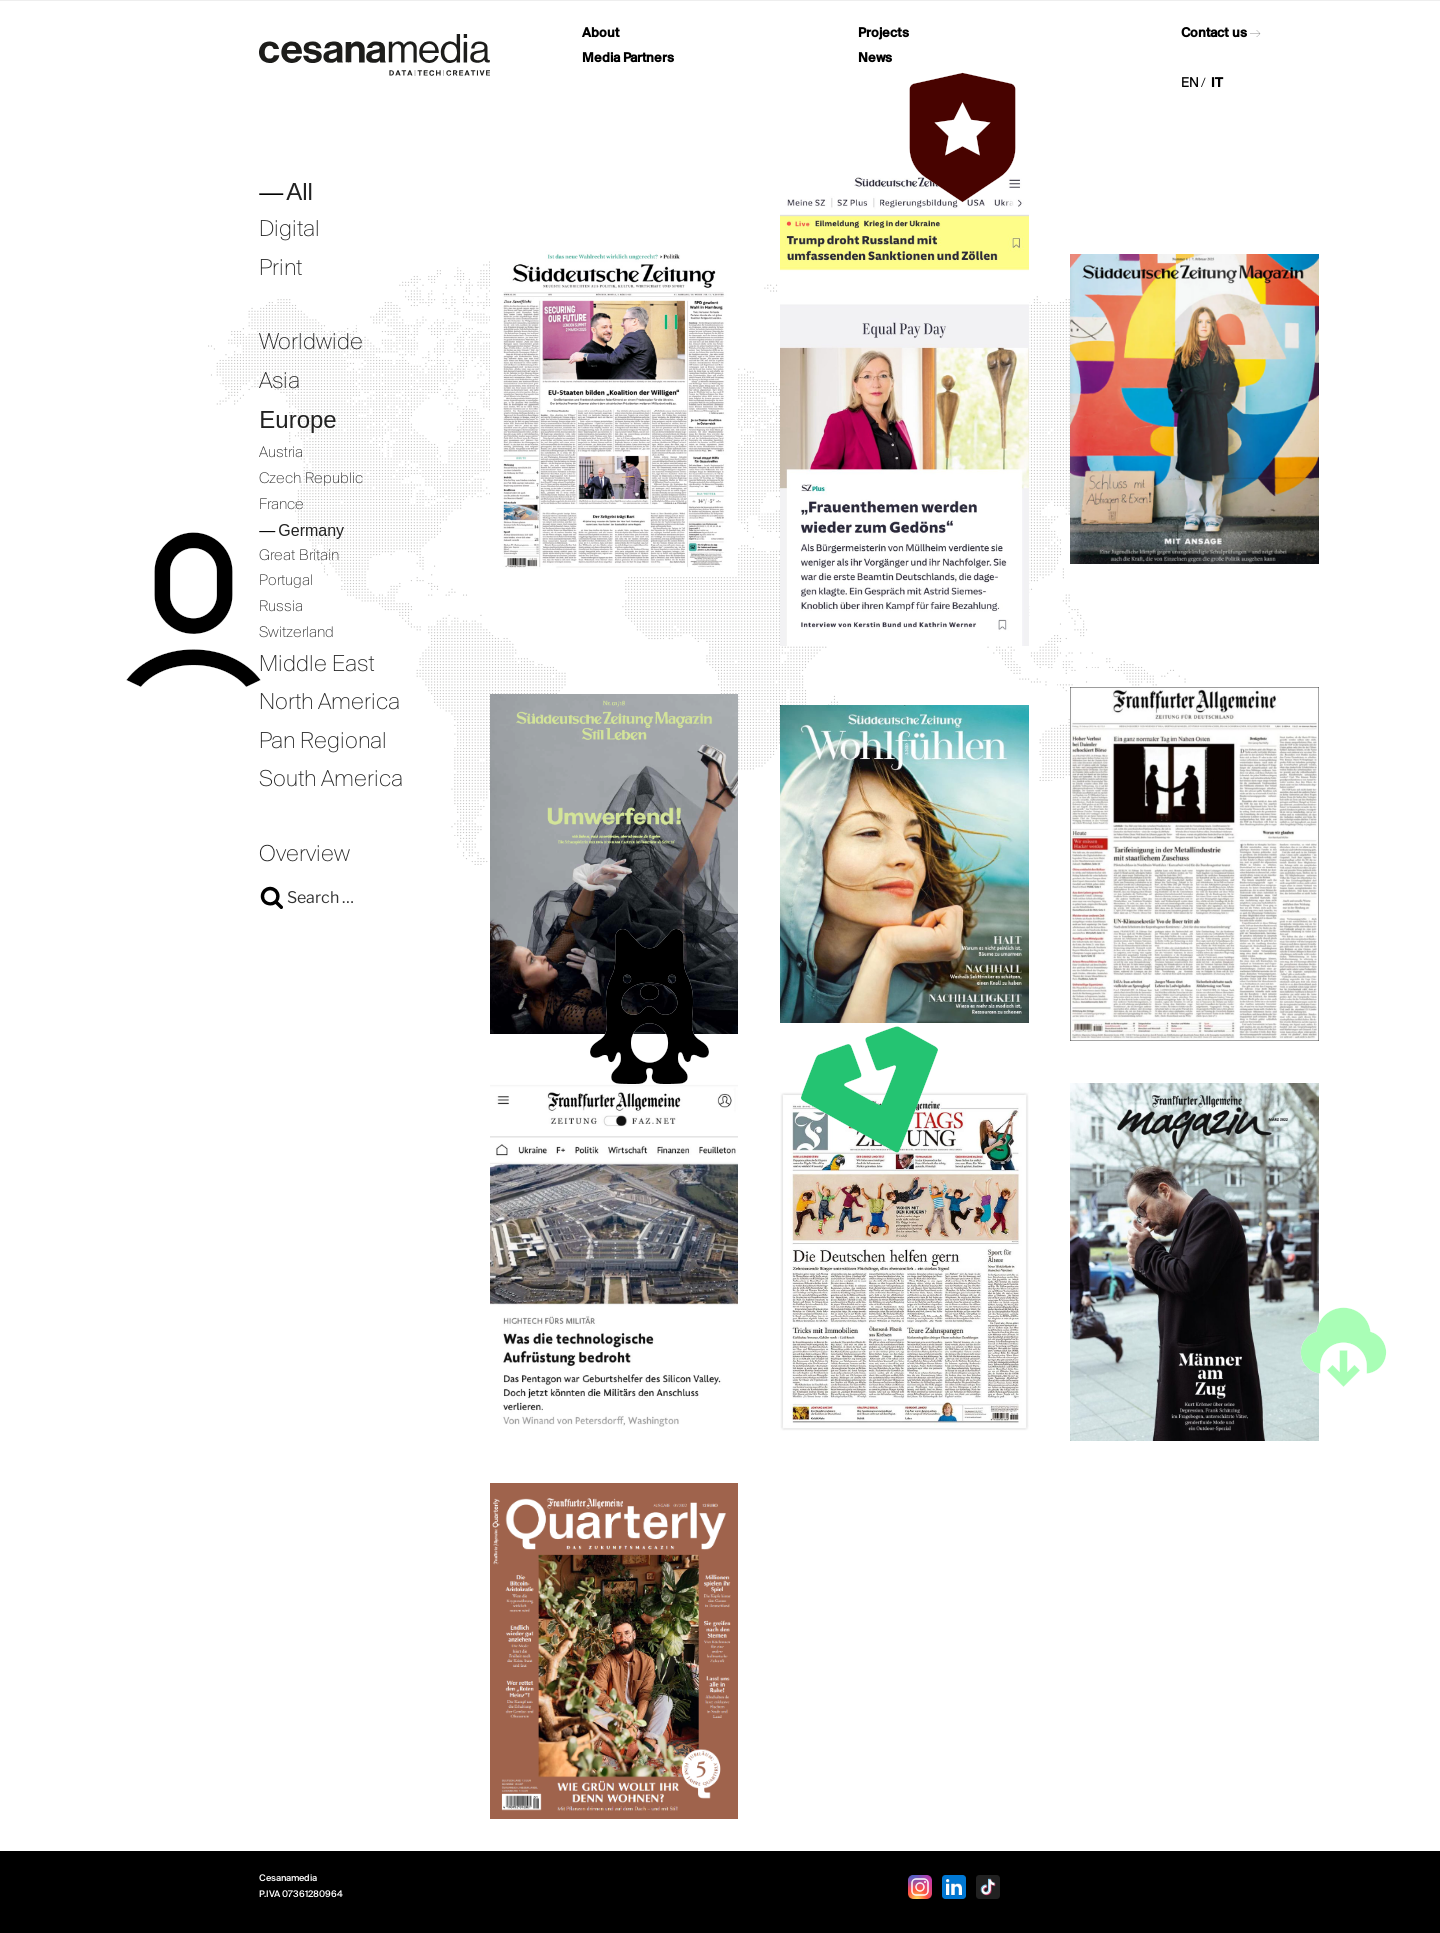  What do you see at coordinates (649, 1006) in the screenshot?
I see `link to or open ameba account` at bounding box center [649, 1006].